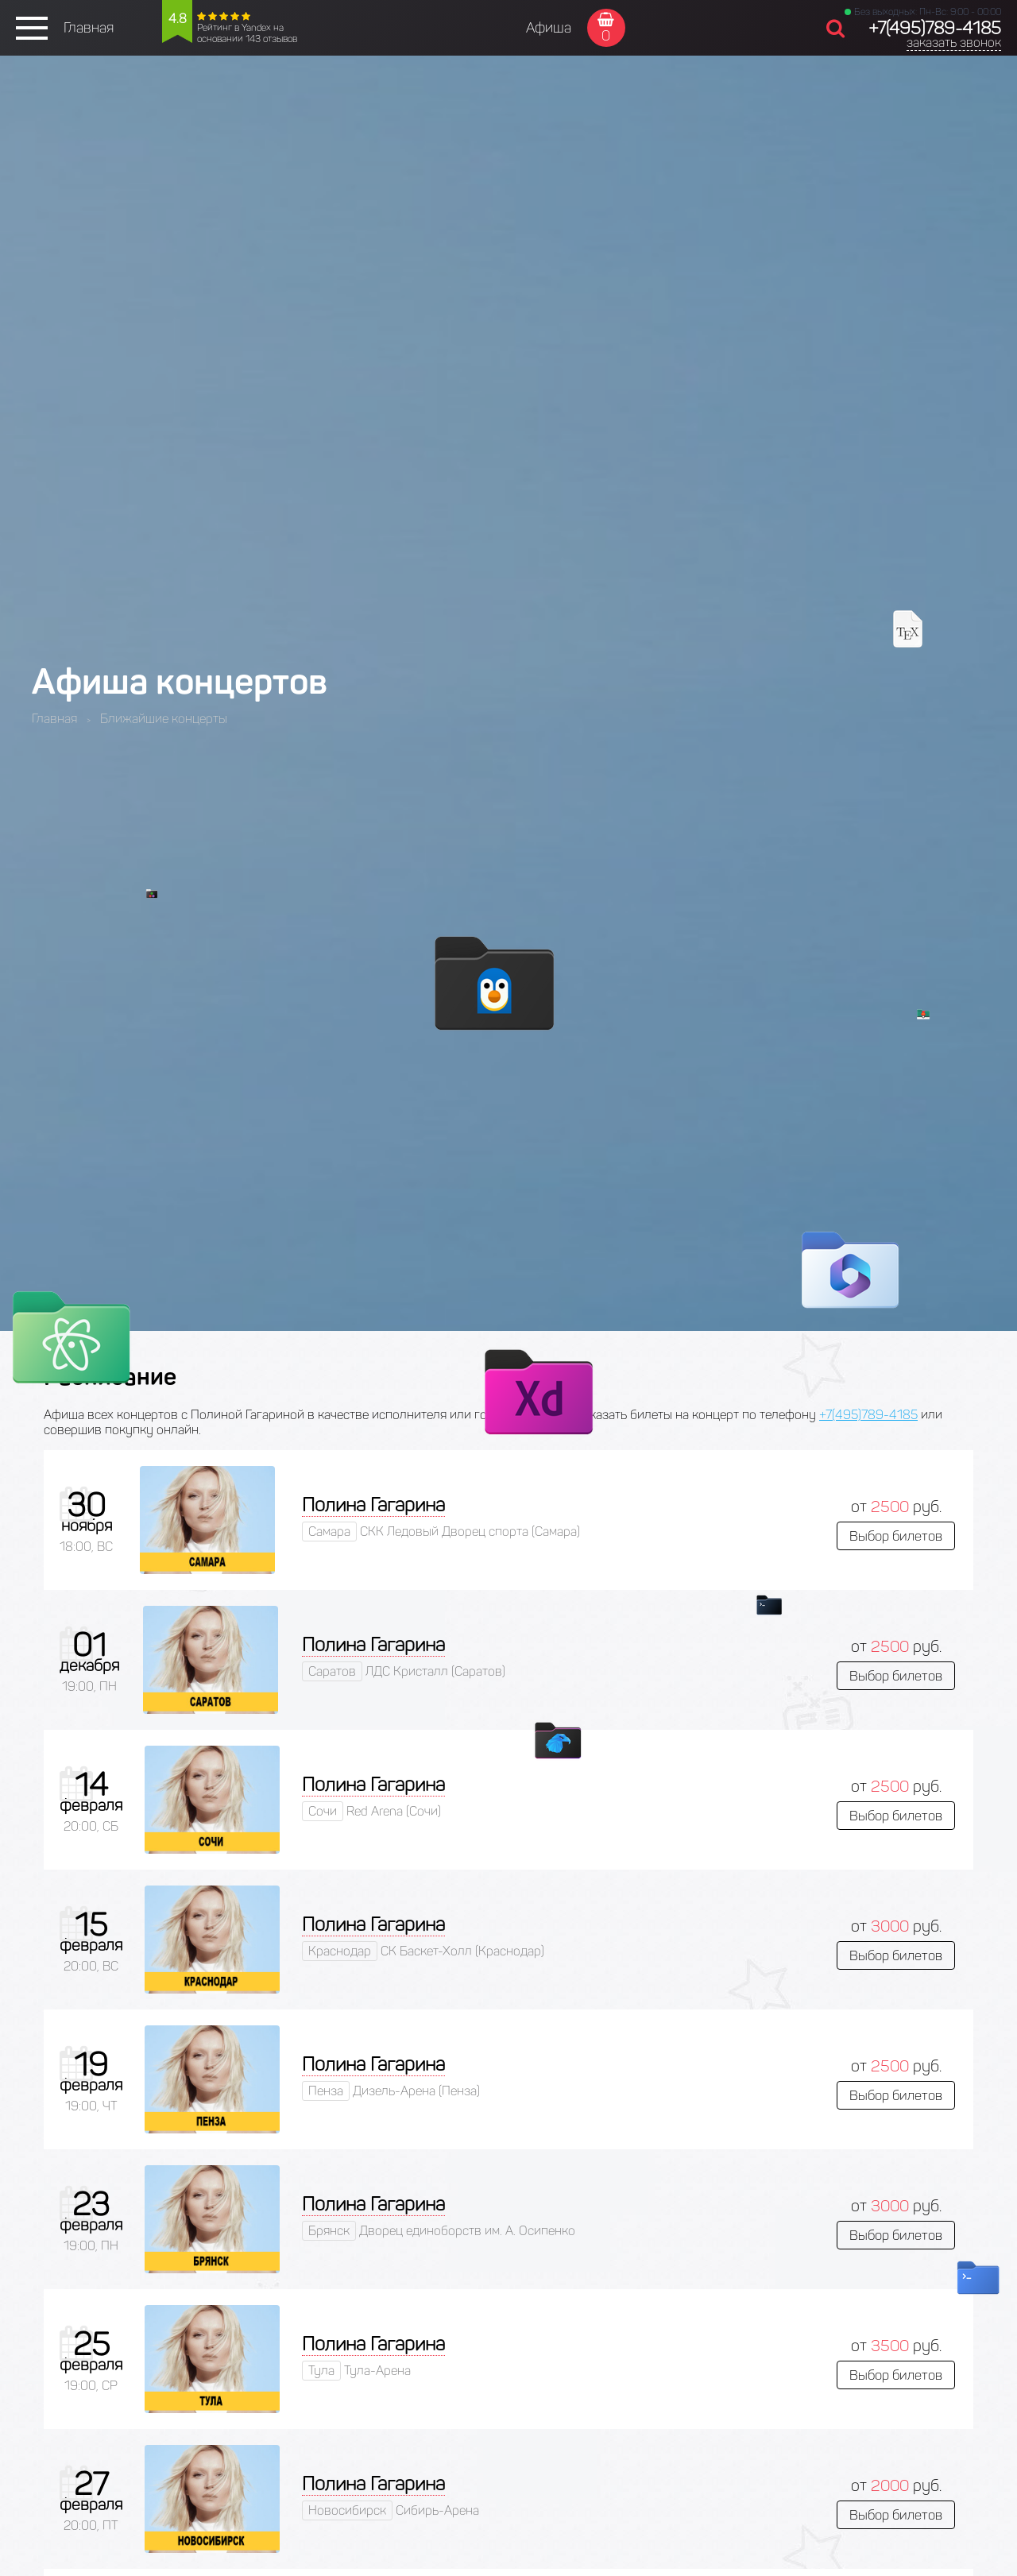  Describe the element at coordinates (907, 629) in the screenshot. I see `a LaTeX or TeX document file` at that location.